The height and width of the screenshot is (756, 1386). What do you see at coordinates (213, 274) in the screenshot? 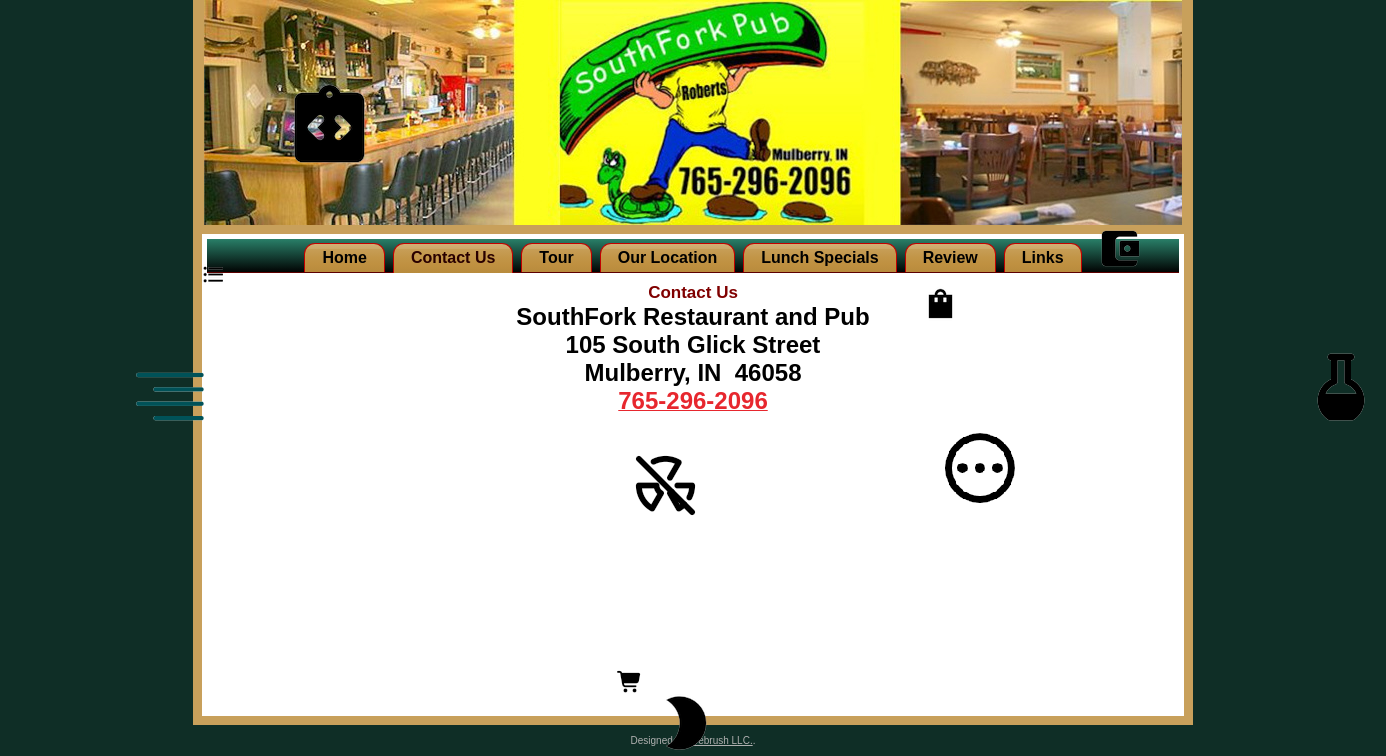
I see `switch to list view` at bounding box center [213, 274].